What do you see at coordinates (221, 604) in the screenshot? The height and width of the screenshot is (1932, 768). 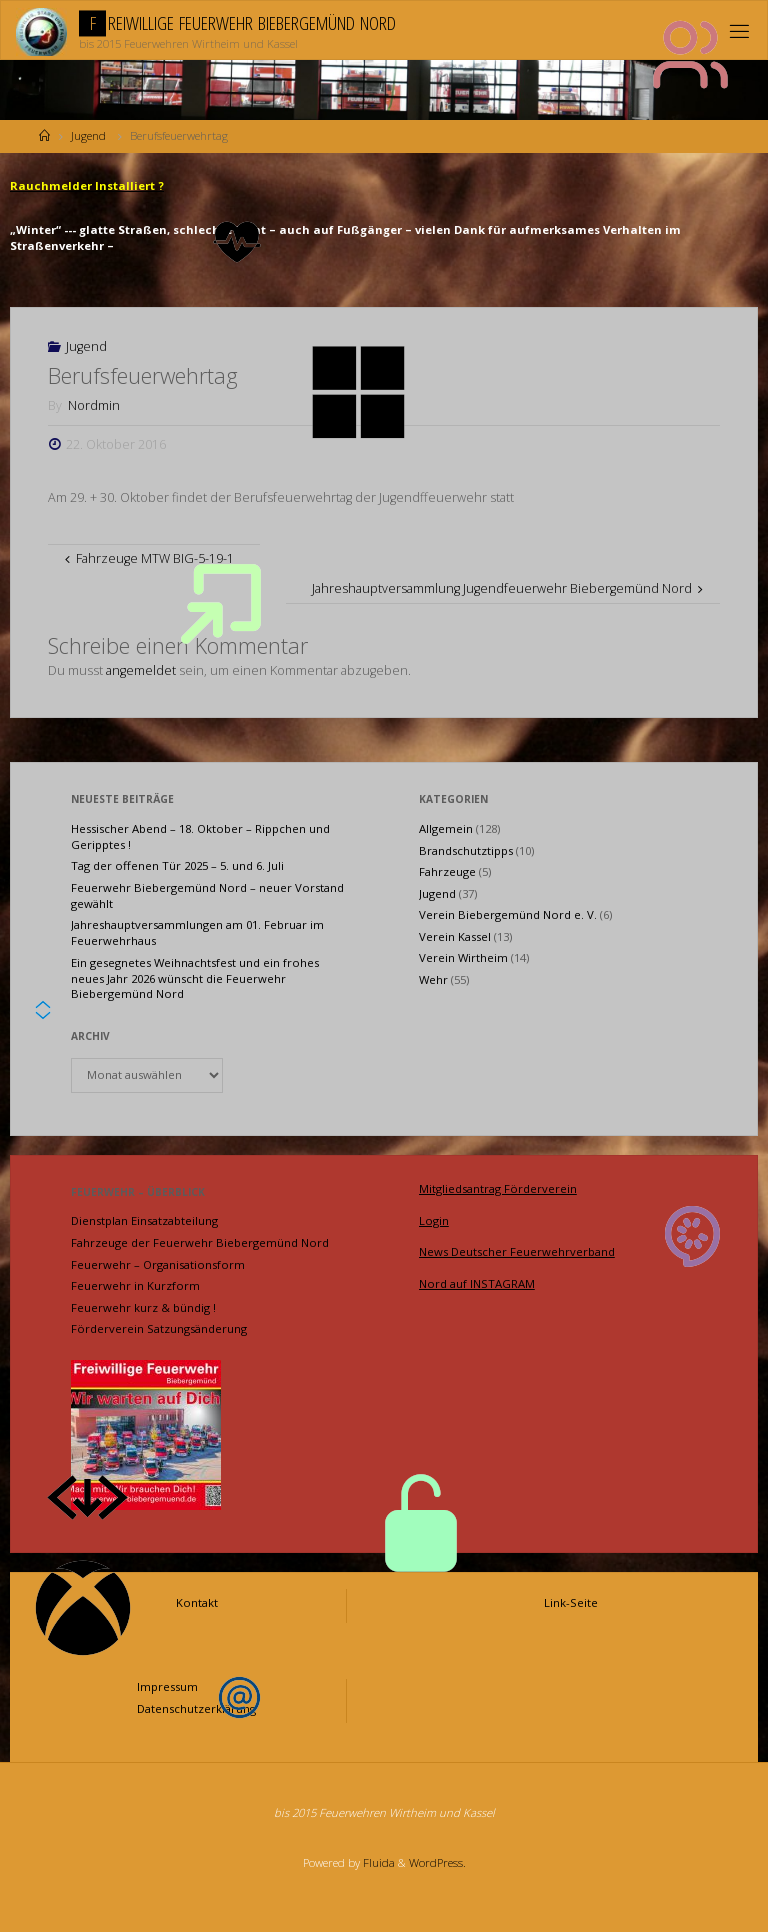 I see `open in new window` at bounding box center [221, 604].